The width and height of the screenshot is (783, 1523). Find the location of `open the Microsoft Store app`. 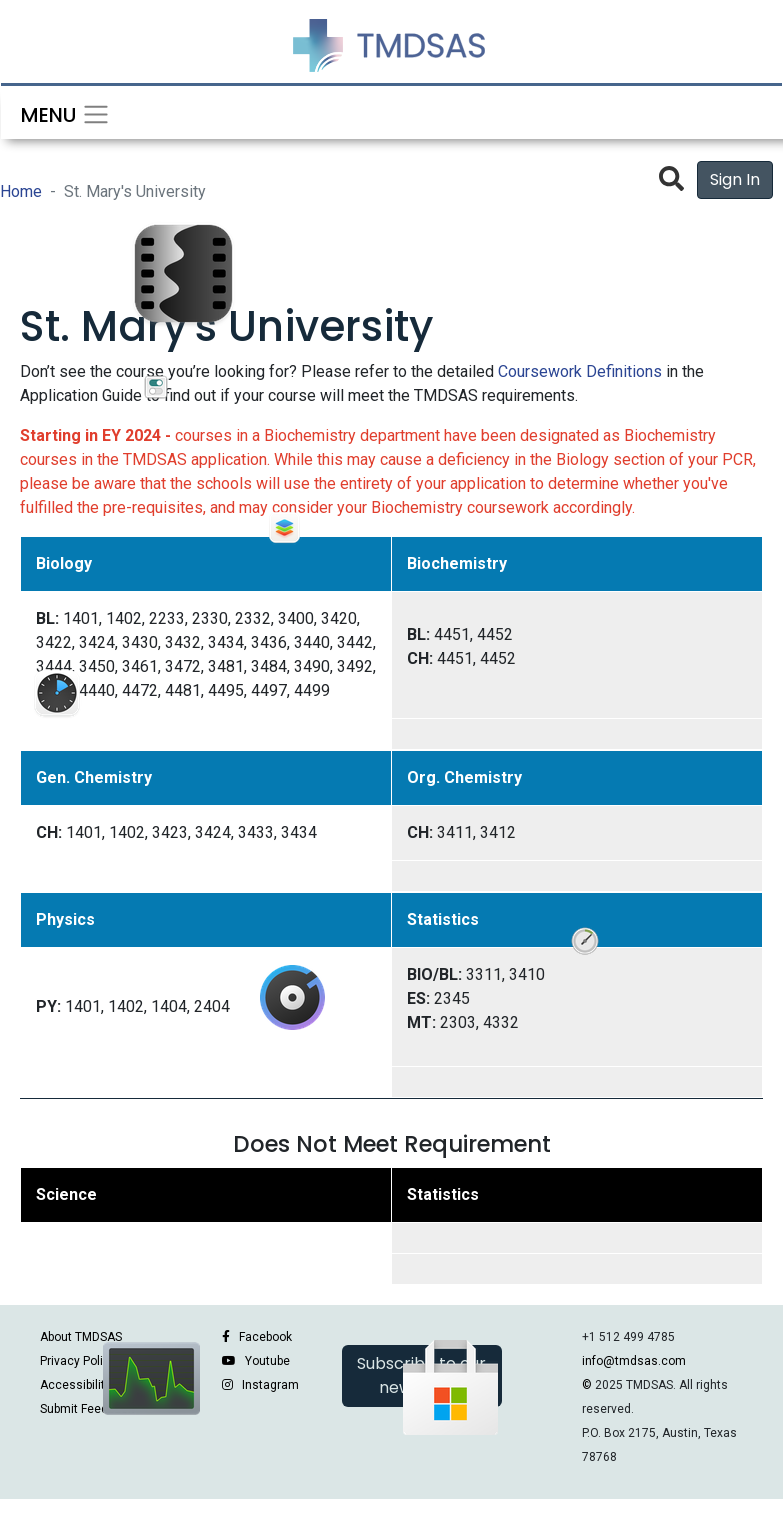

open the Microsoft Store app is located at coordinates (450, 1387).